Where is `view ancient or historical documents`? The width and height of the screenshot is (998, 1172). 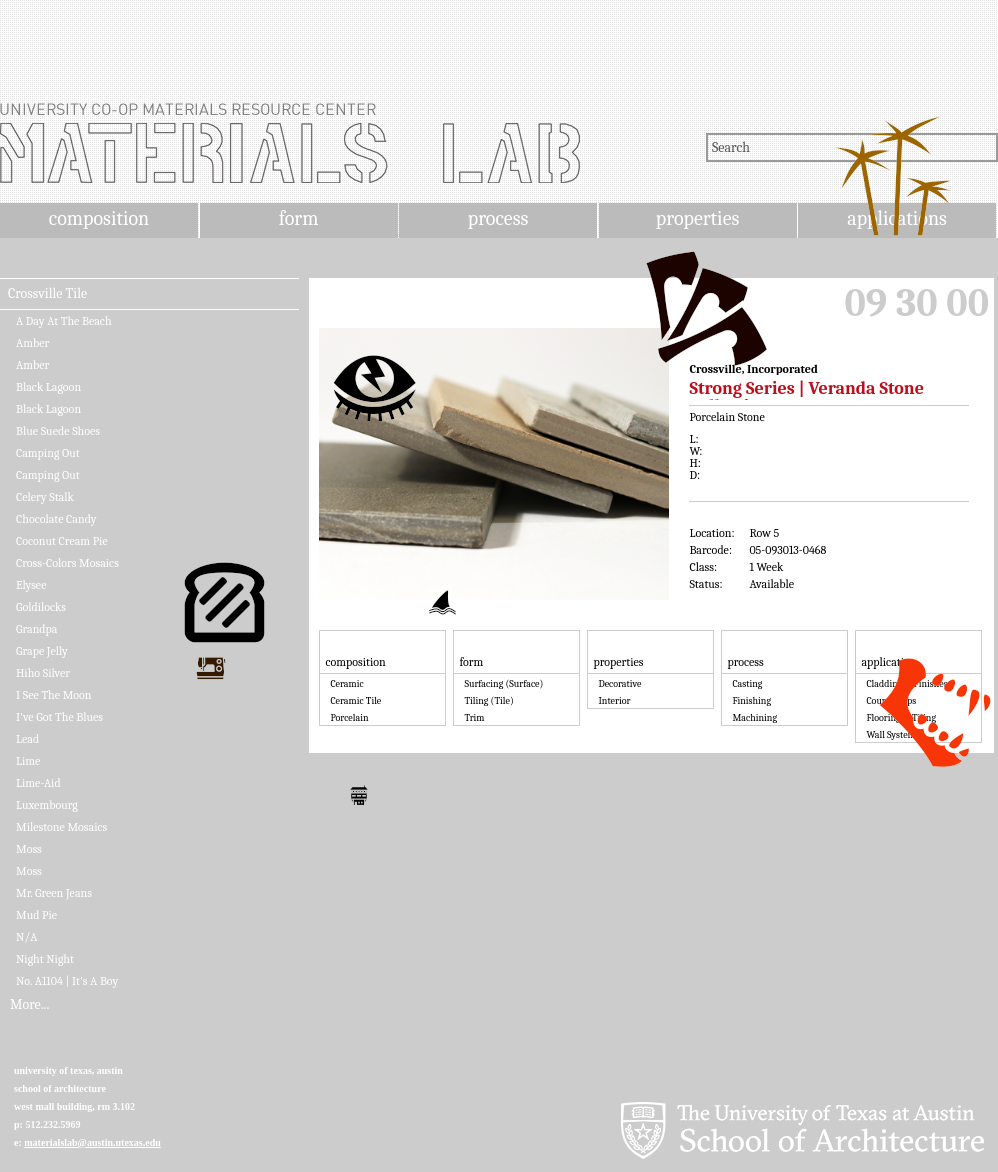
view ancient or historical documents is located at coordinates (893, 174).